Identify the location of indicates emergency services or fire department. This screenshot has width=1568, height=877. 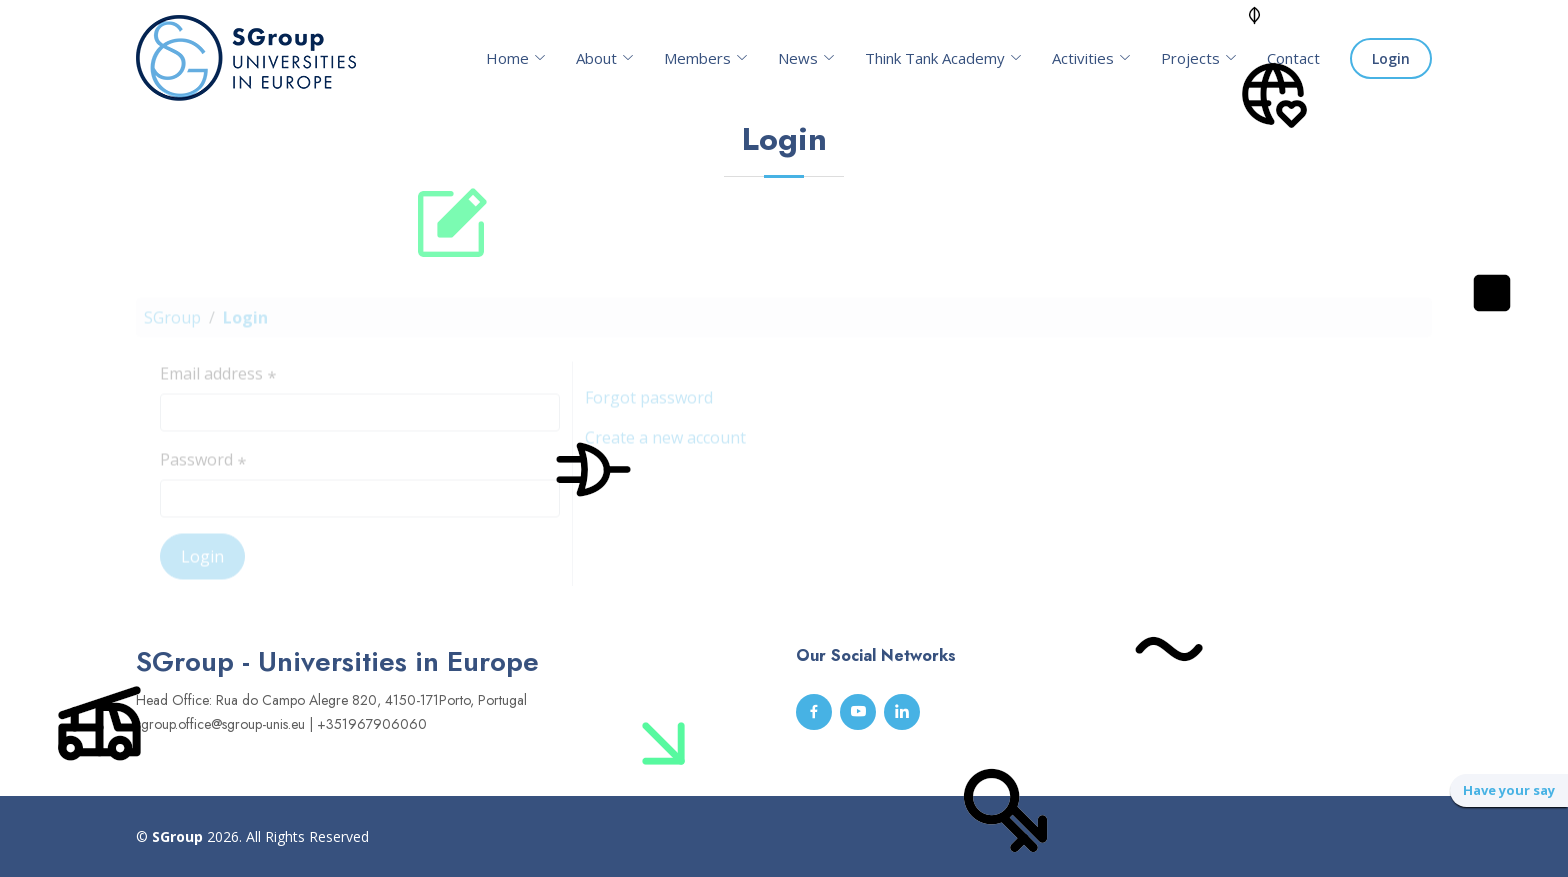
(99, 727).